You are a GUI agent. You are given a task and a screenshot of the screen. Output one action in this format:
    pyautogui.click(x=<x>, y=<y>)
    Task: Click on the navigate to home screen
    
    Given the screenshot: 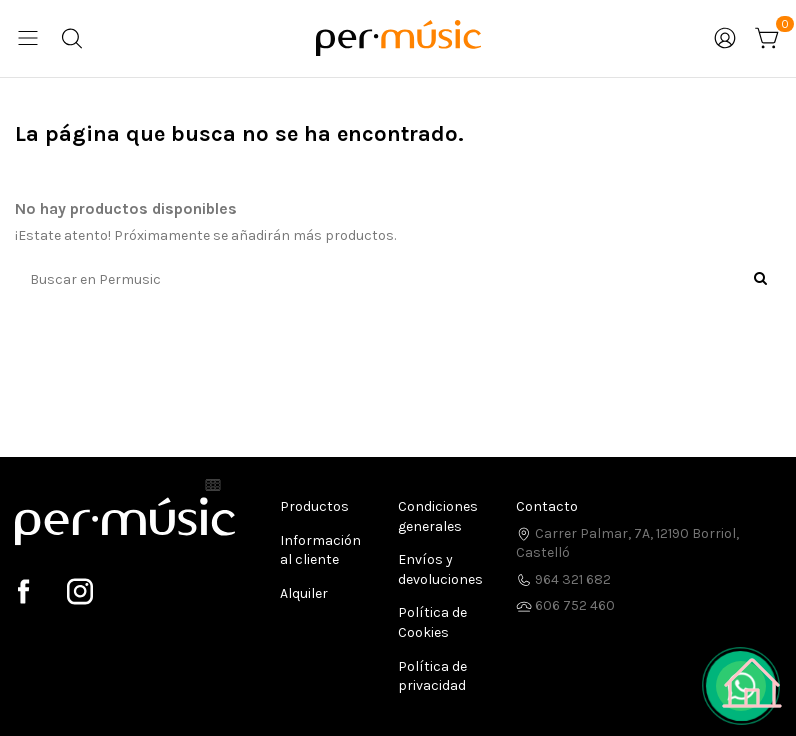 What is the action you would take?
    pyautogui.click(x=752, y=684)
    